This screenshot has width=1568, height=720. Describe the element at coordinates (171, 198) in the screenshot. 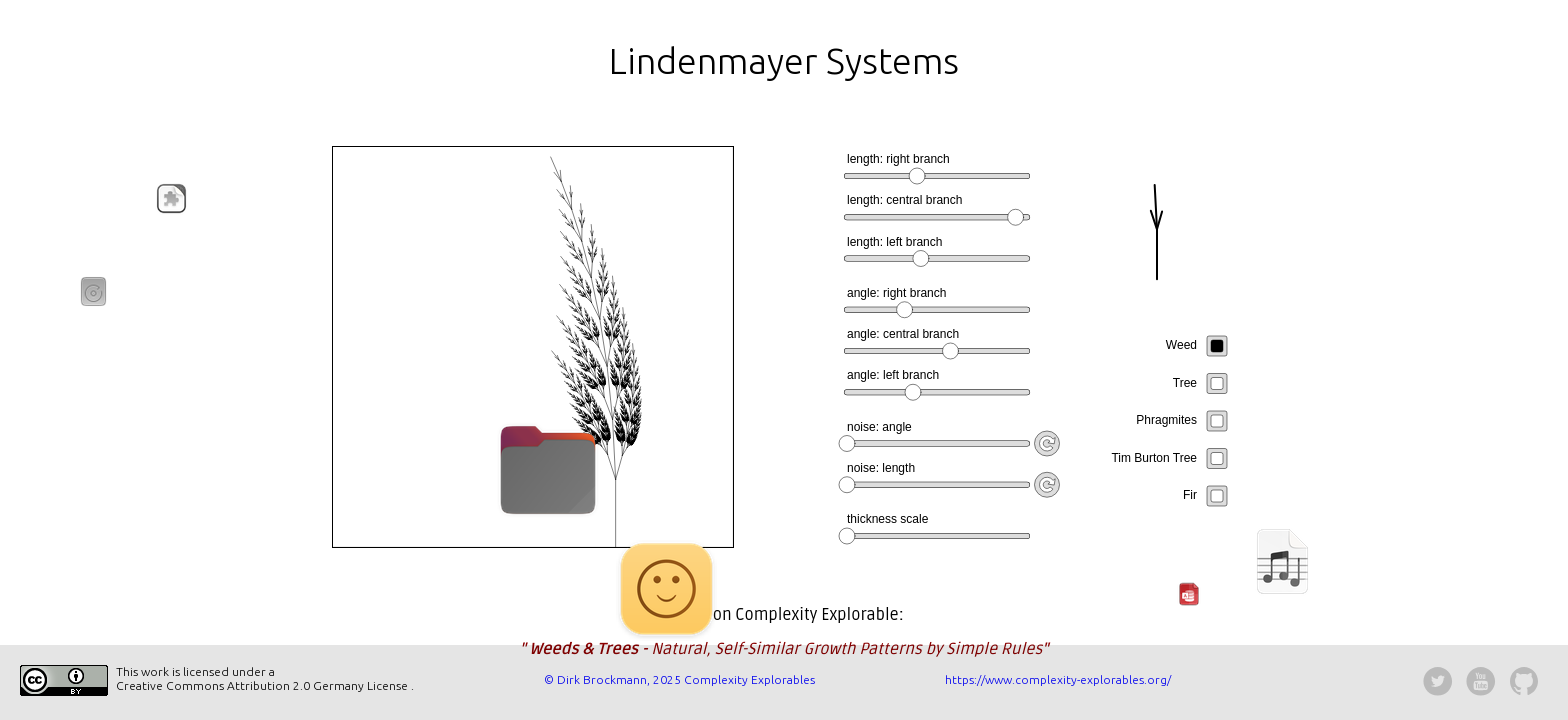

I see `open libreoffice templates` at that location.